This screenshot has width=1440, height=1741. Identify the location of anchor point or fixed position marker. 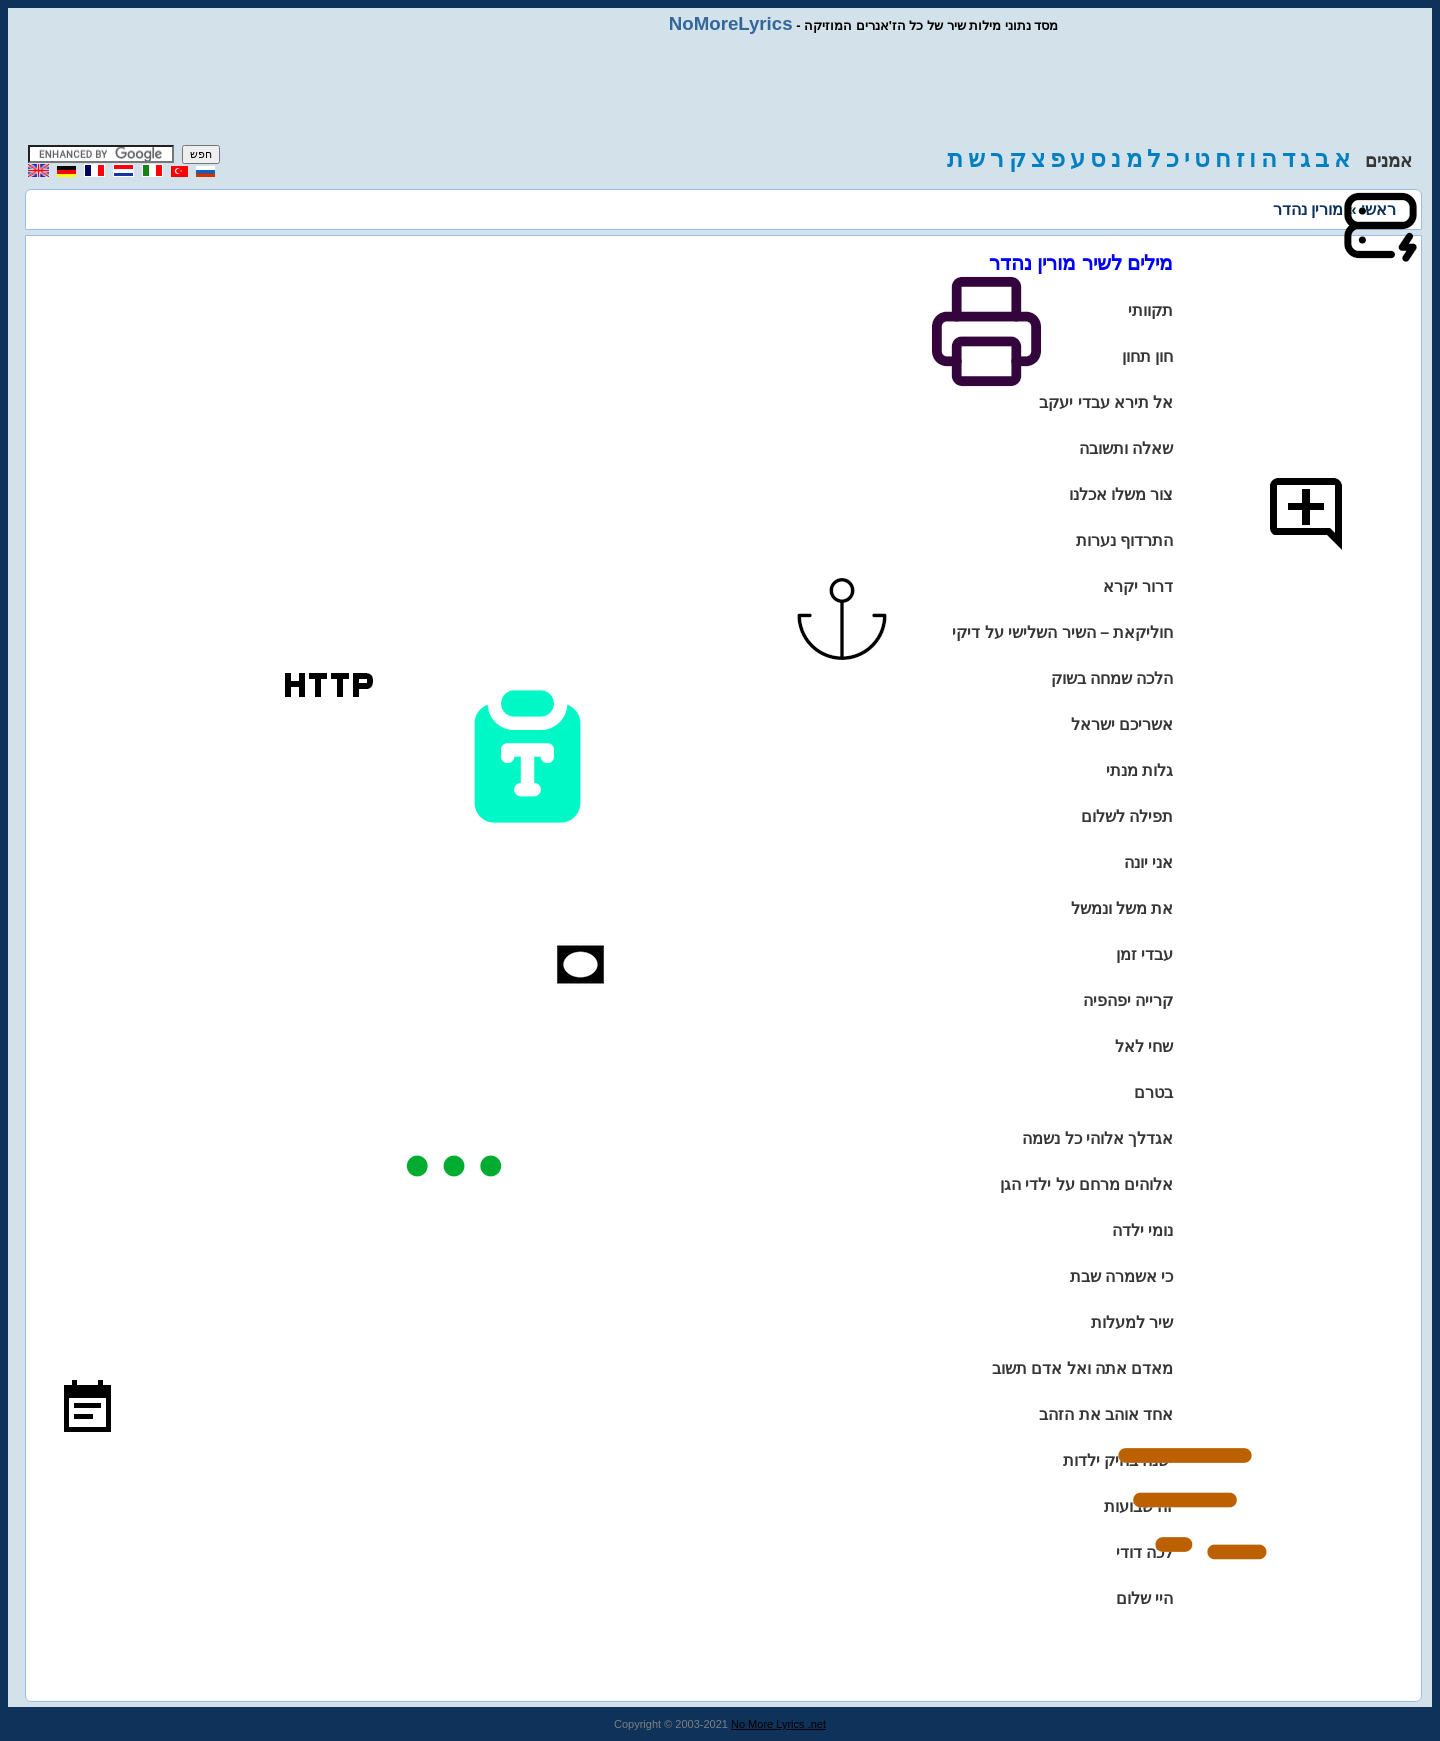
(842, 619).